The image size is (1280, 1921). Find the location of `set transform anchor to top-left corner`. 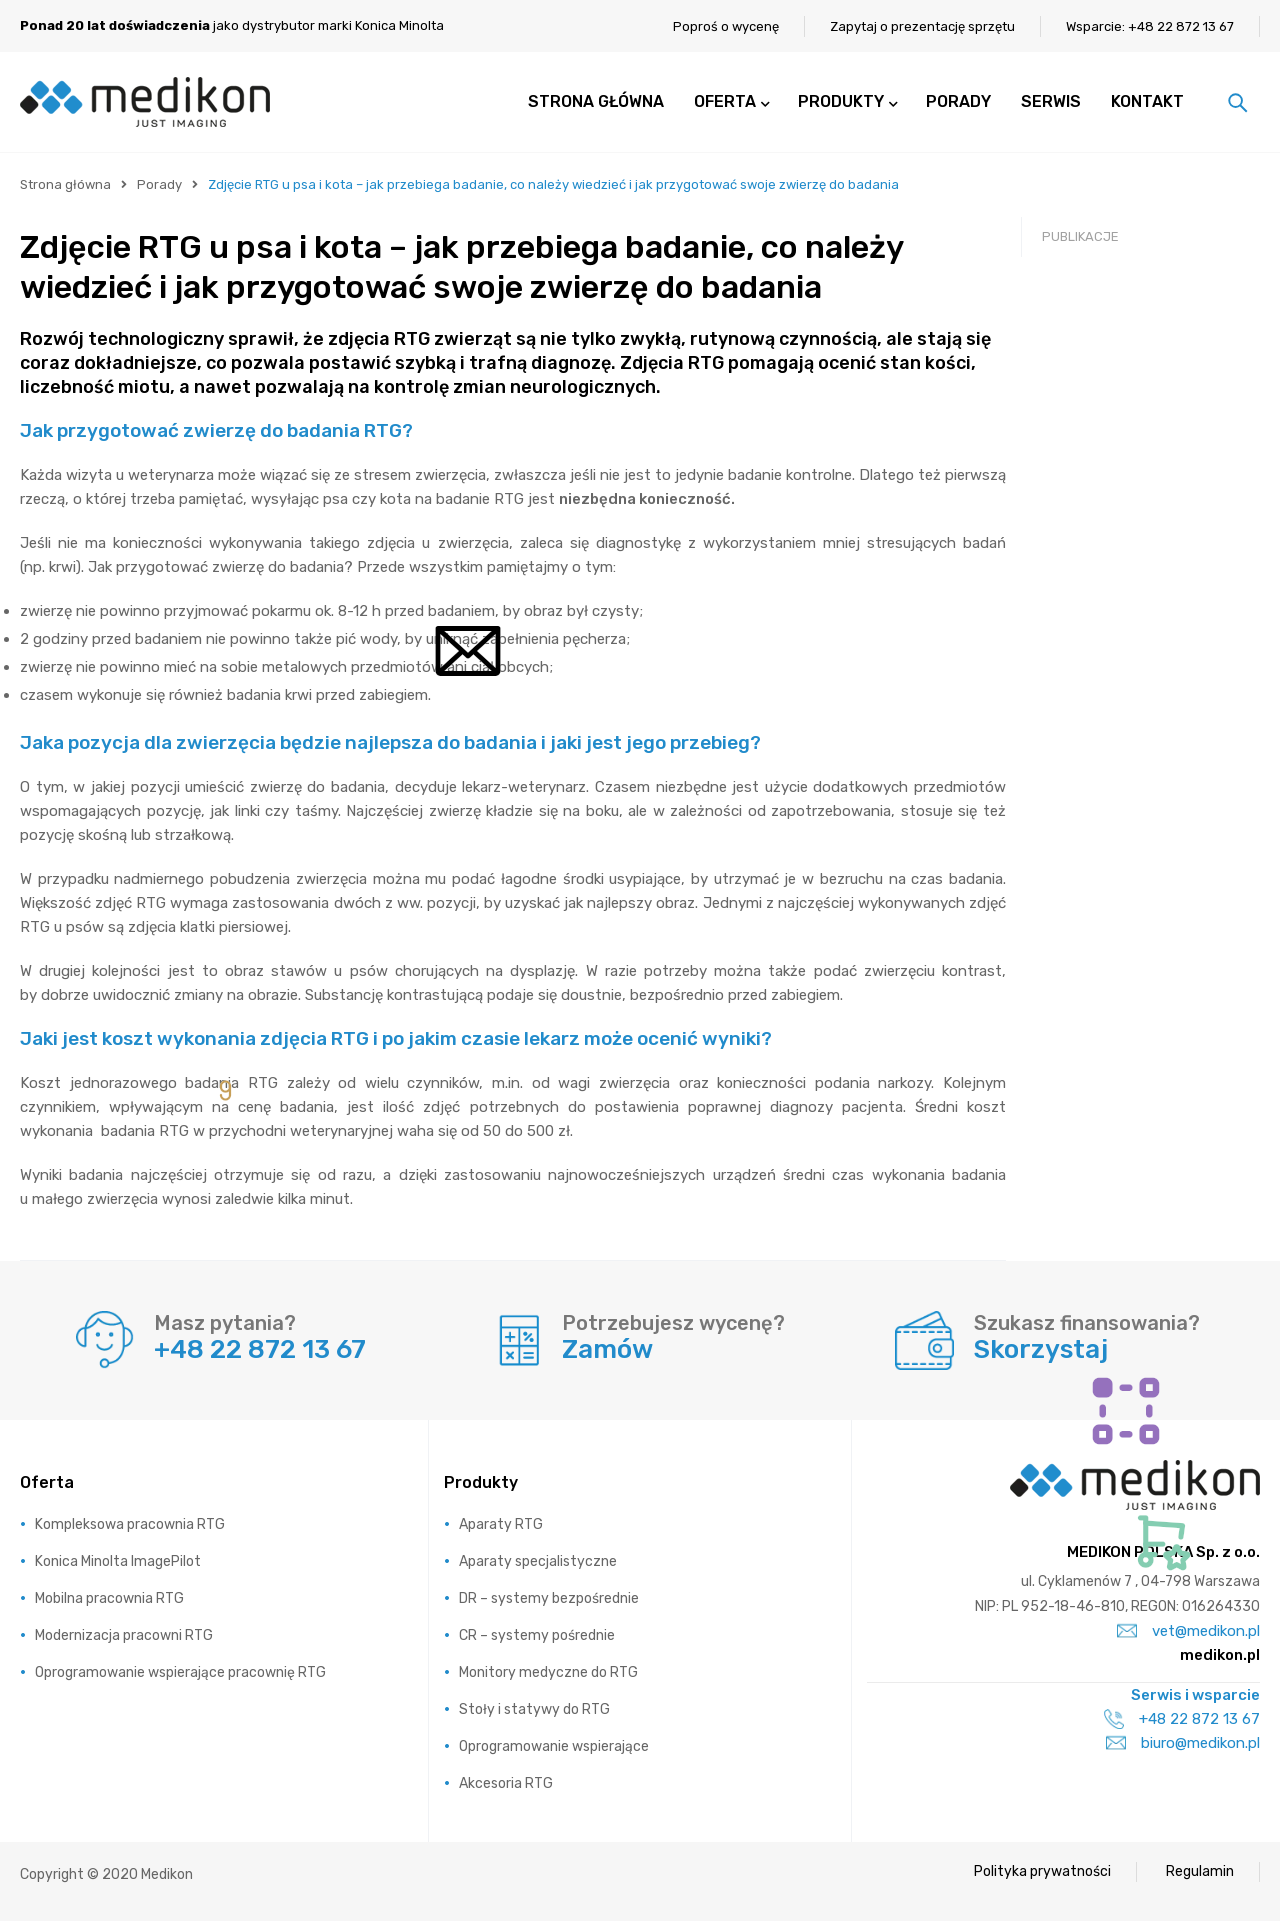

set transform anchor to top-left corner is located at coordinates (1126, 1411).